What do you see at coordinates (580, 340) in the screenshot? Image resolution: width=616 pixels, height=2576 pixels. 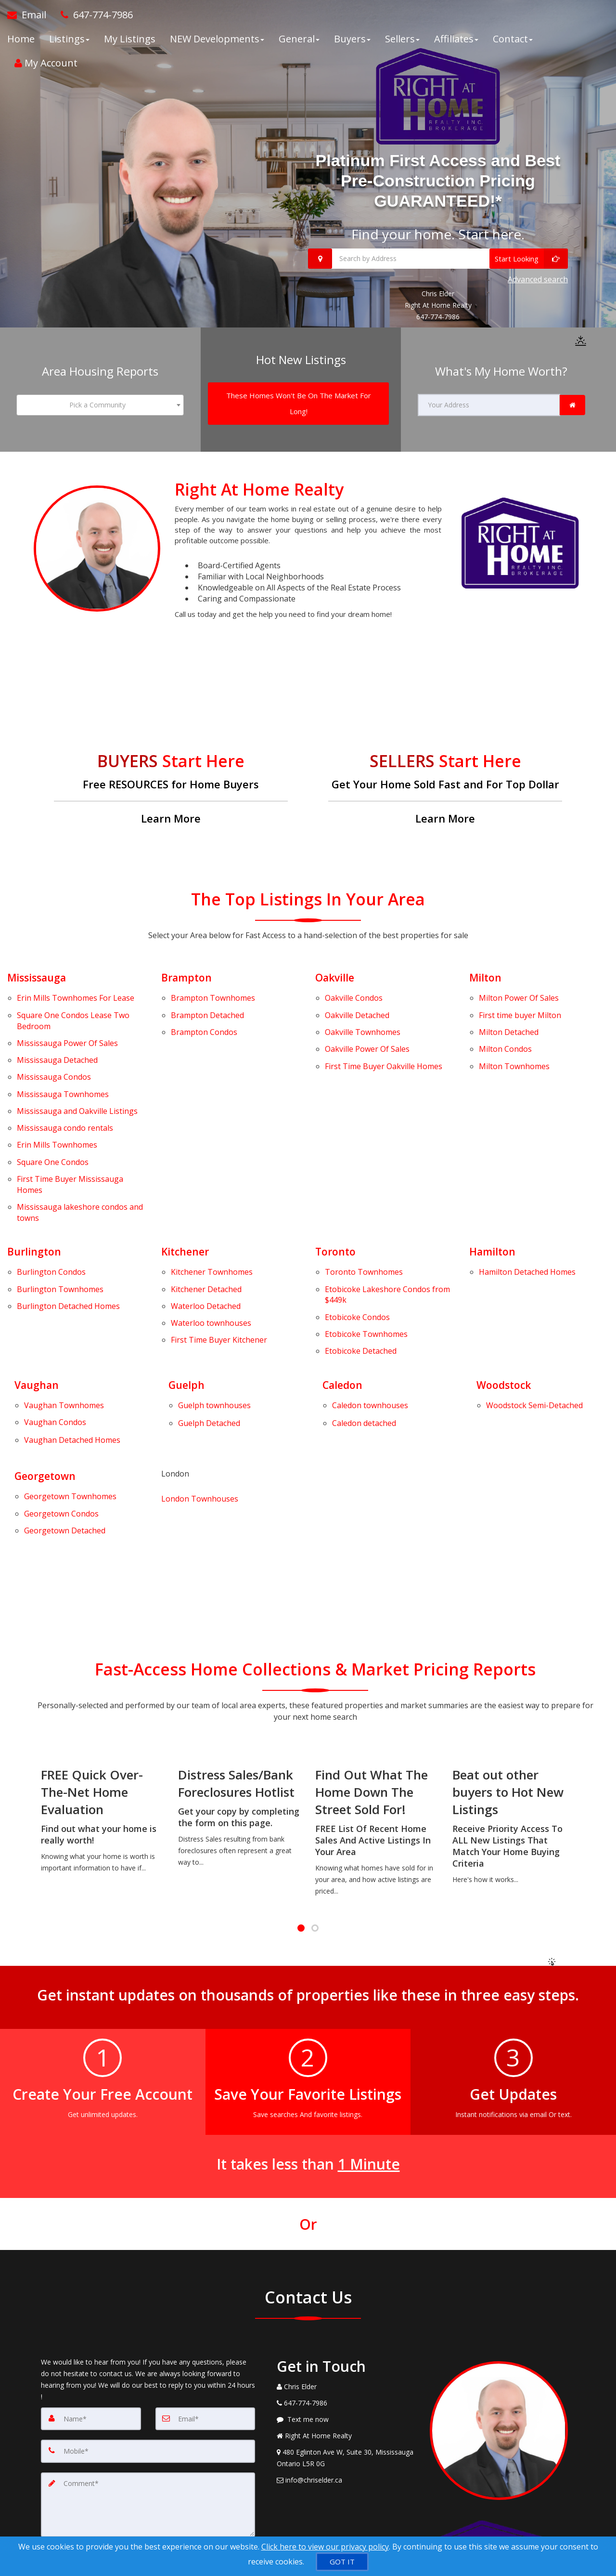 I see `set display to evening or night mode` at bounding box center [580, 340].